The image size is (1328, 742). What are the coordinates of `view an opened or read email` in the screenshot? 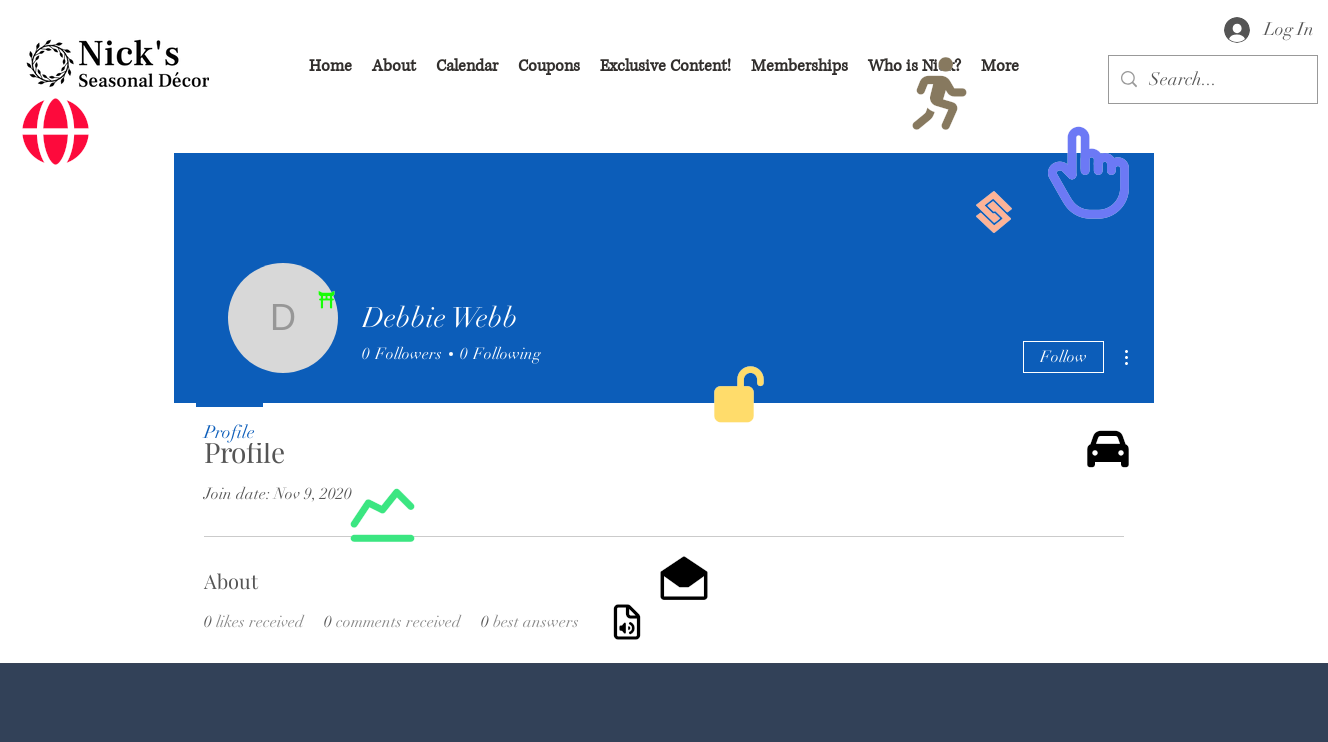 It's located at (684, 580).